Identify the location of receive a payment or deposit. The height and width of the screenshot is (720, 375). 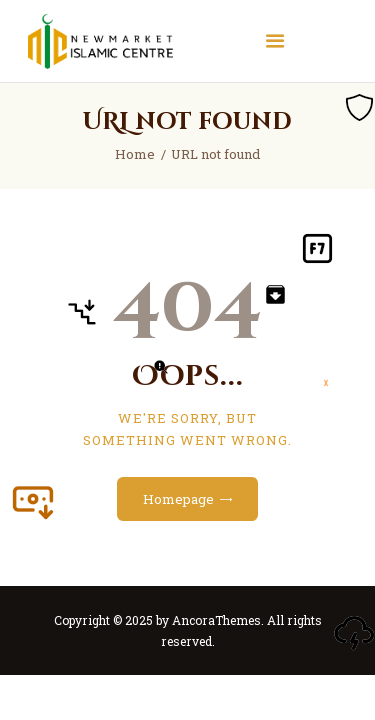
(33, 499).